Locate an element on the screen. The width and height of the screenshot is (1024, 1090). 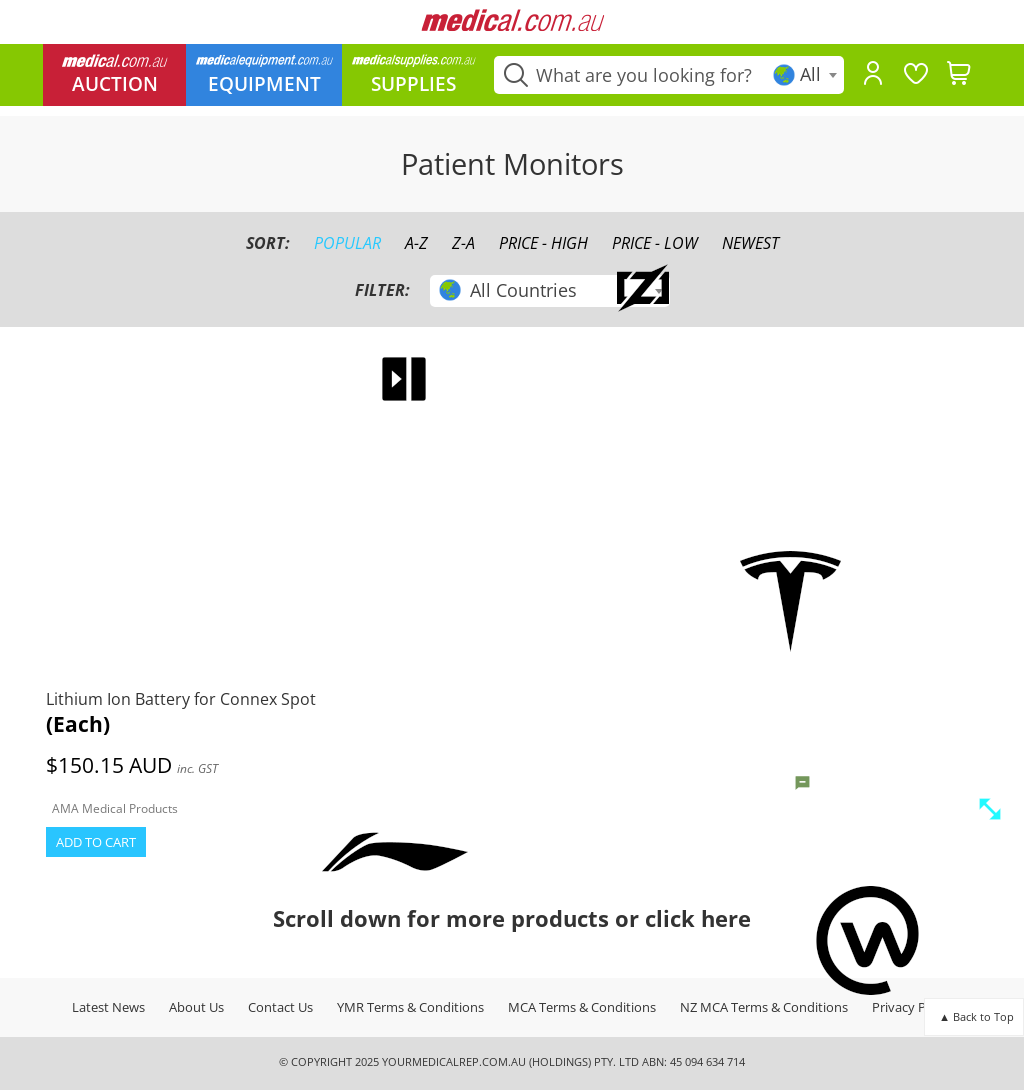
expand the sidebar panel is located at coordinates (404, 379).